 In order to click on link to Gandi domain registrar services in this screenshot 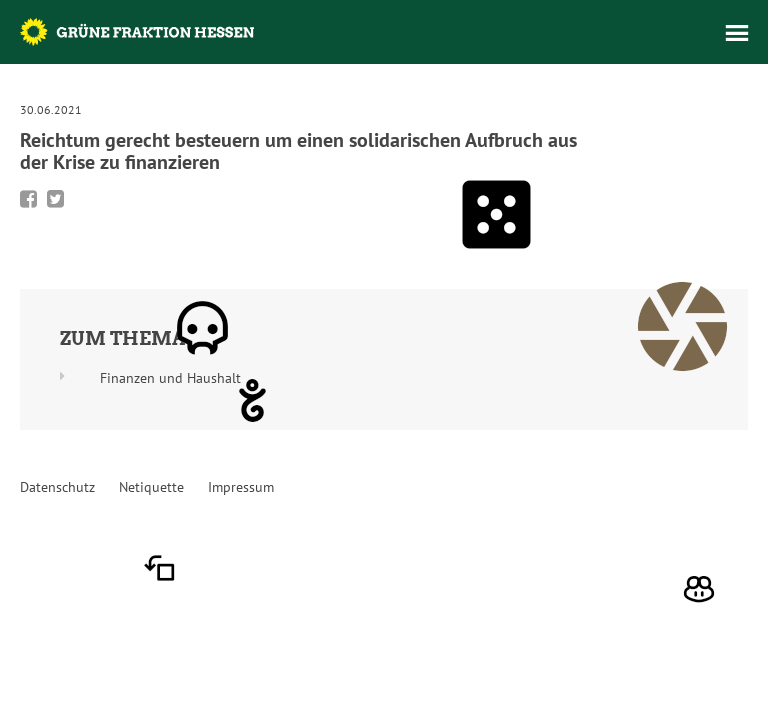, I will do `click(252, 400)`.